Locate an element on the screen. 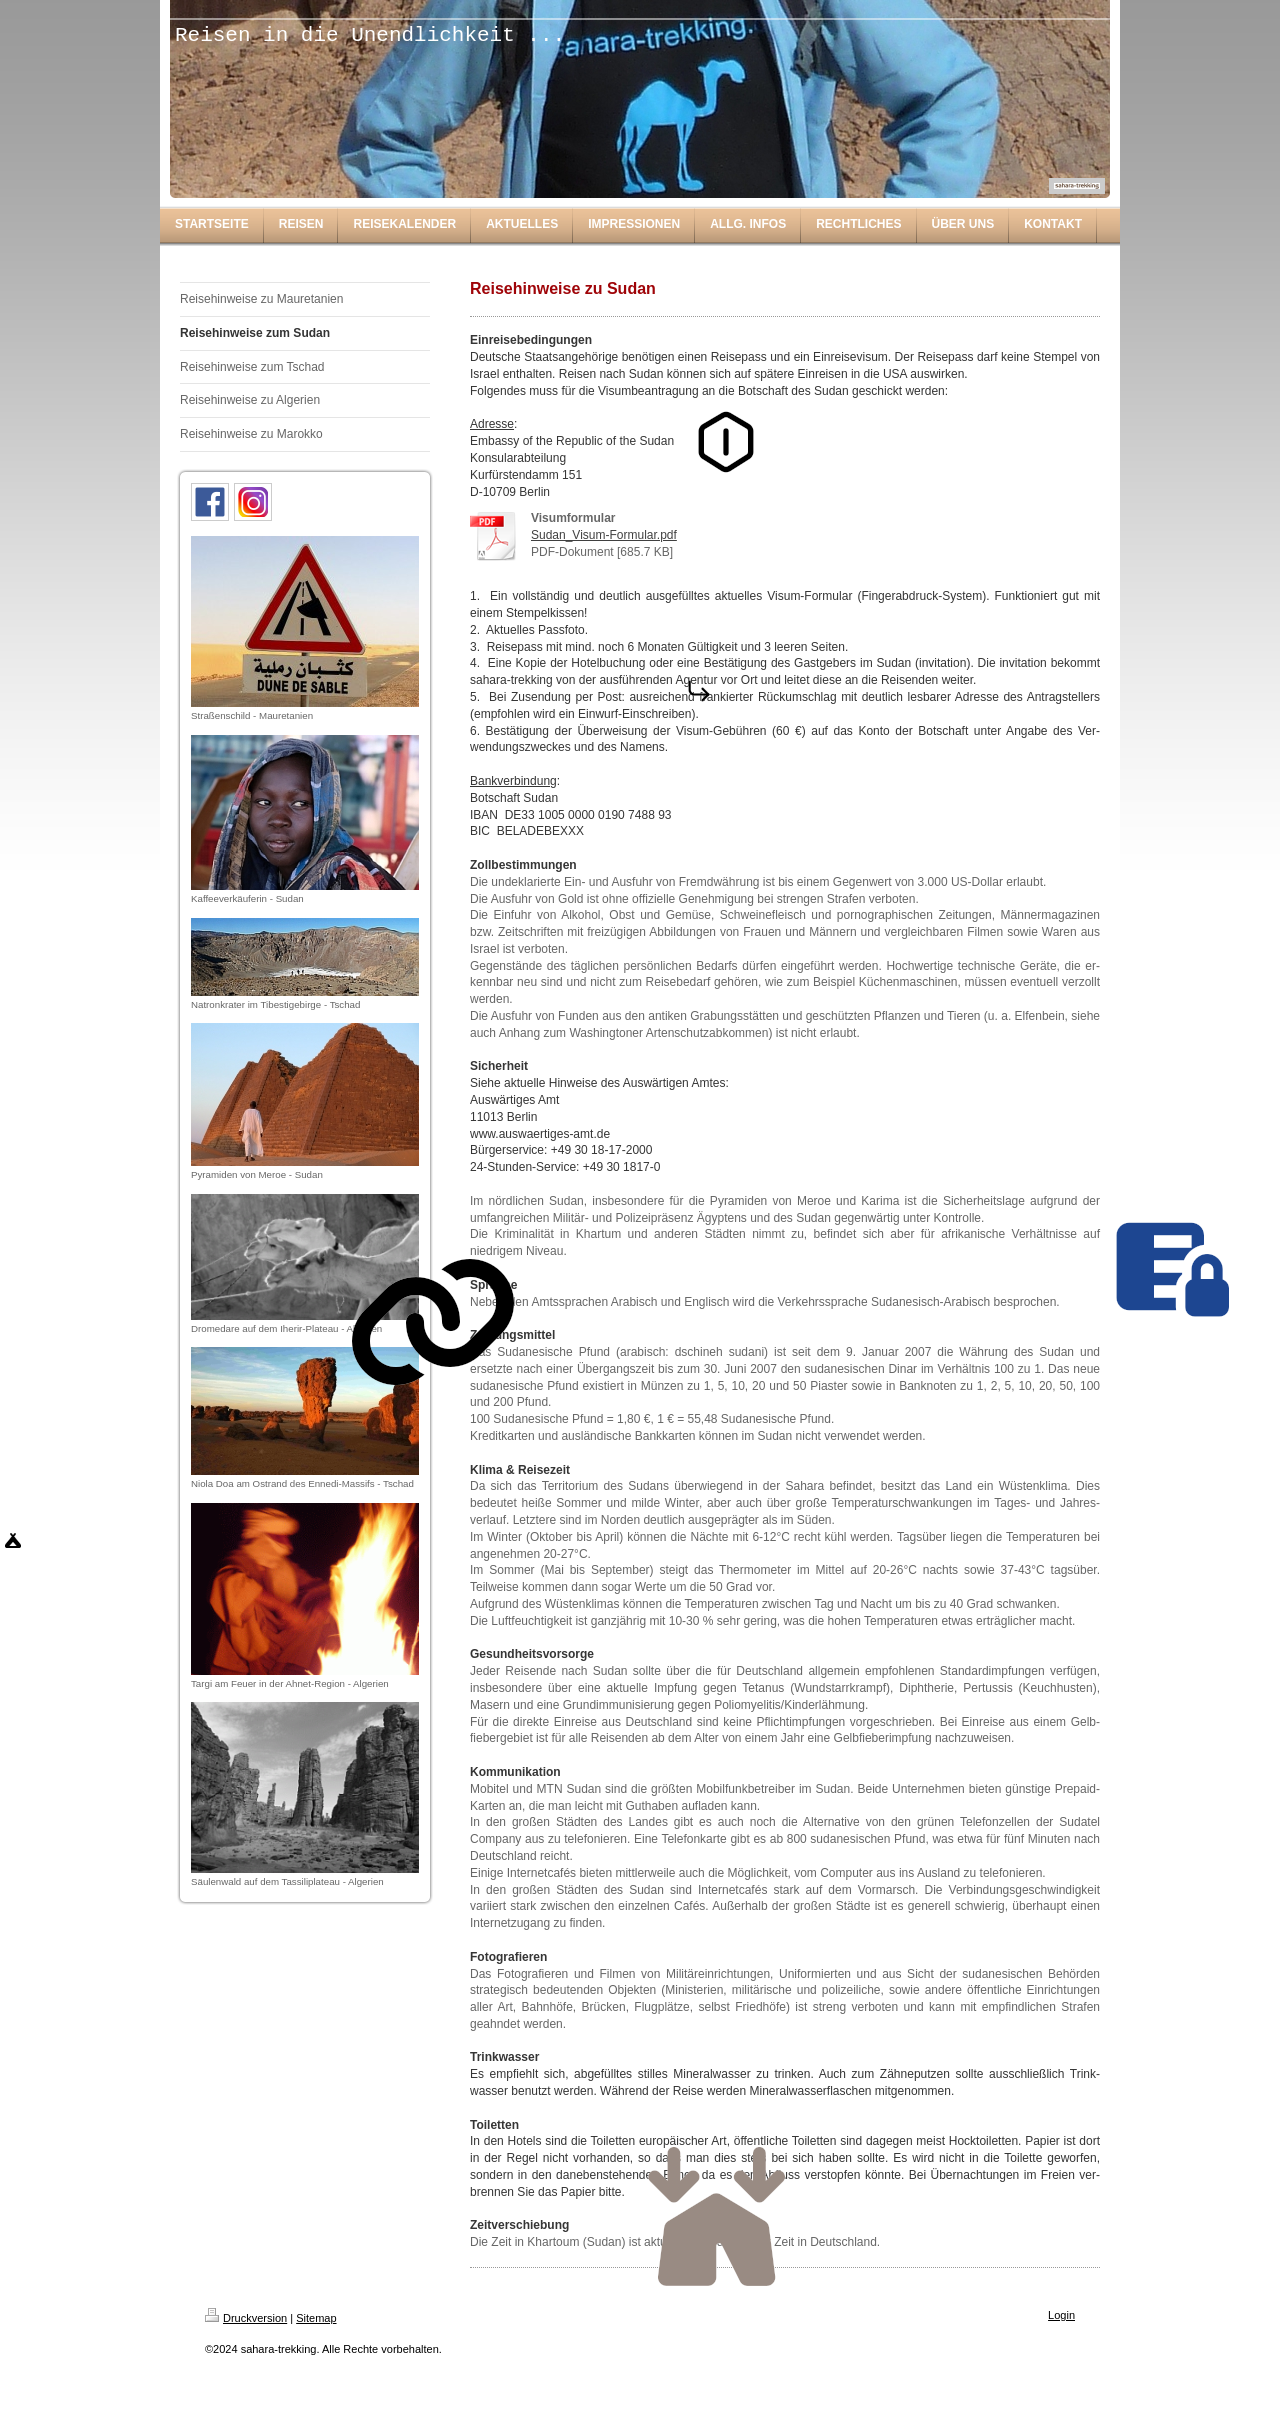  access information or details is located at coordinates (726, 442).